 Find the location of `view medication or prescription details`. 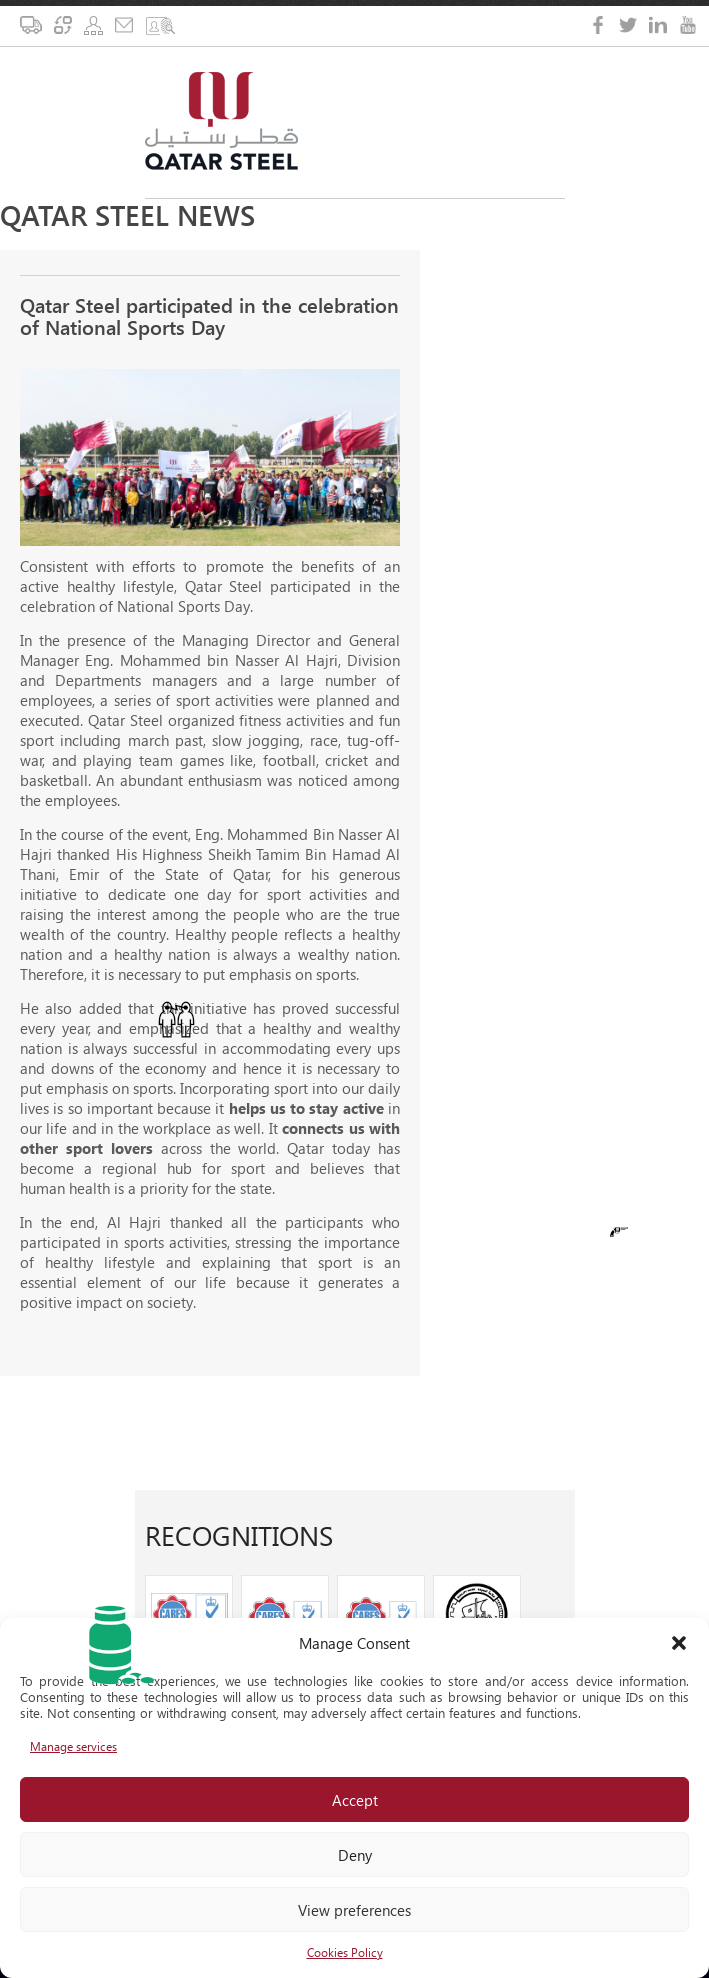

view medication or prescription details is located at coordinates (118, 1645).